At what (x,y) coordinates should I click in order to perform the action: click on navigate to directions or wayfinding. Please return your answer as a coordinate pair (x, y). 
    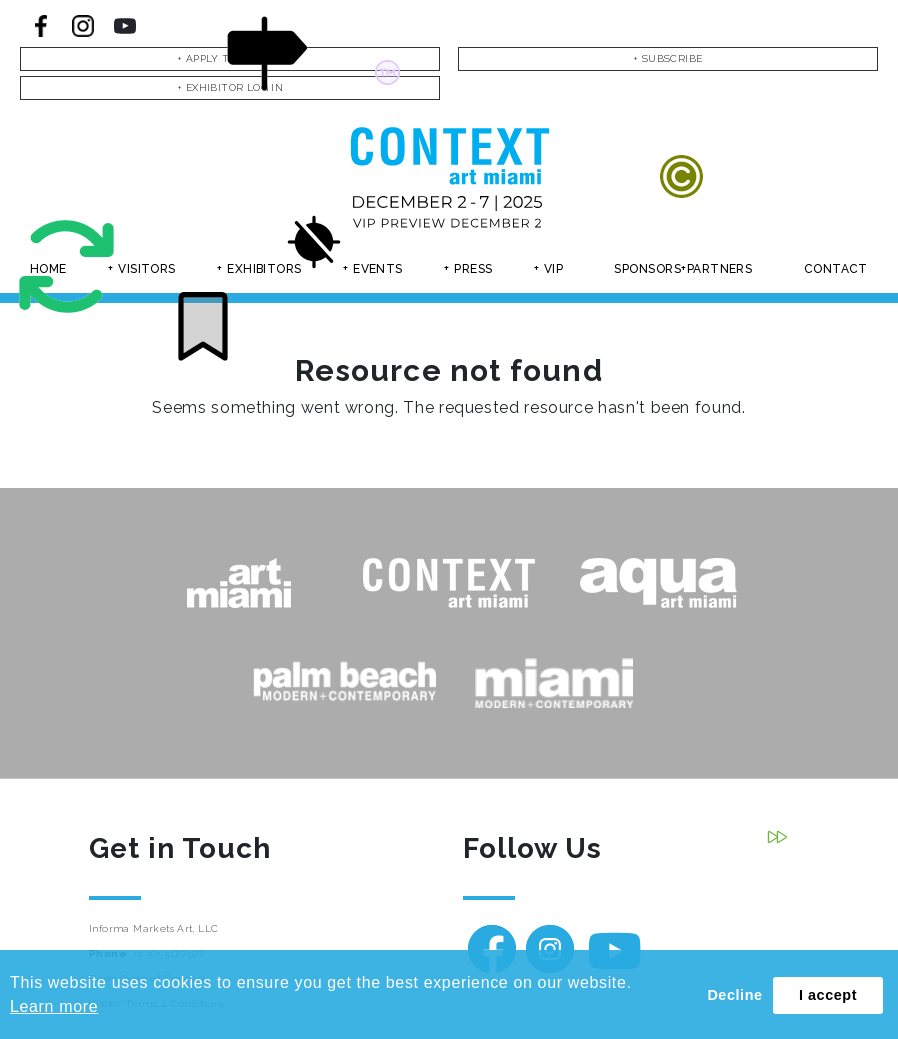
    Looking at the image, I should click on (264, 53).